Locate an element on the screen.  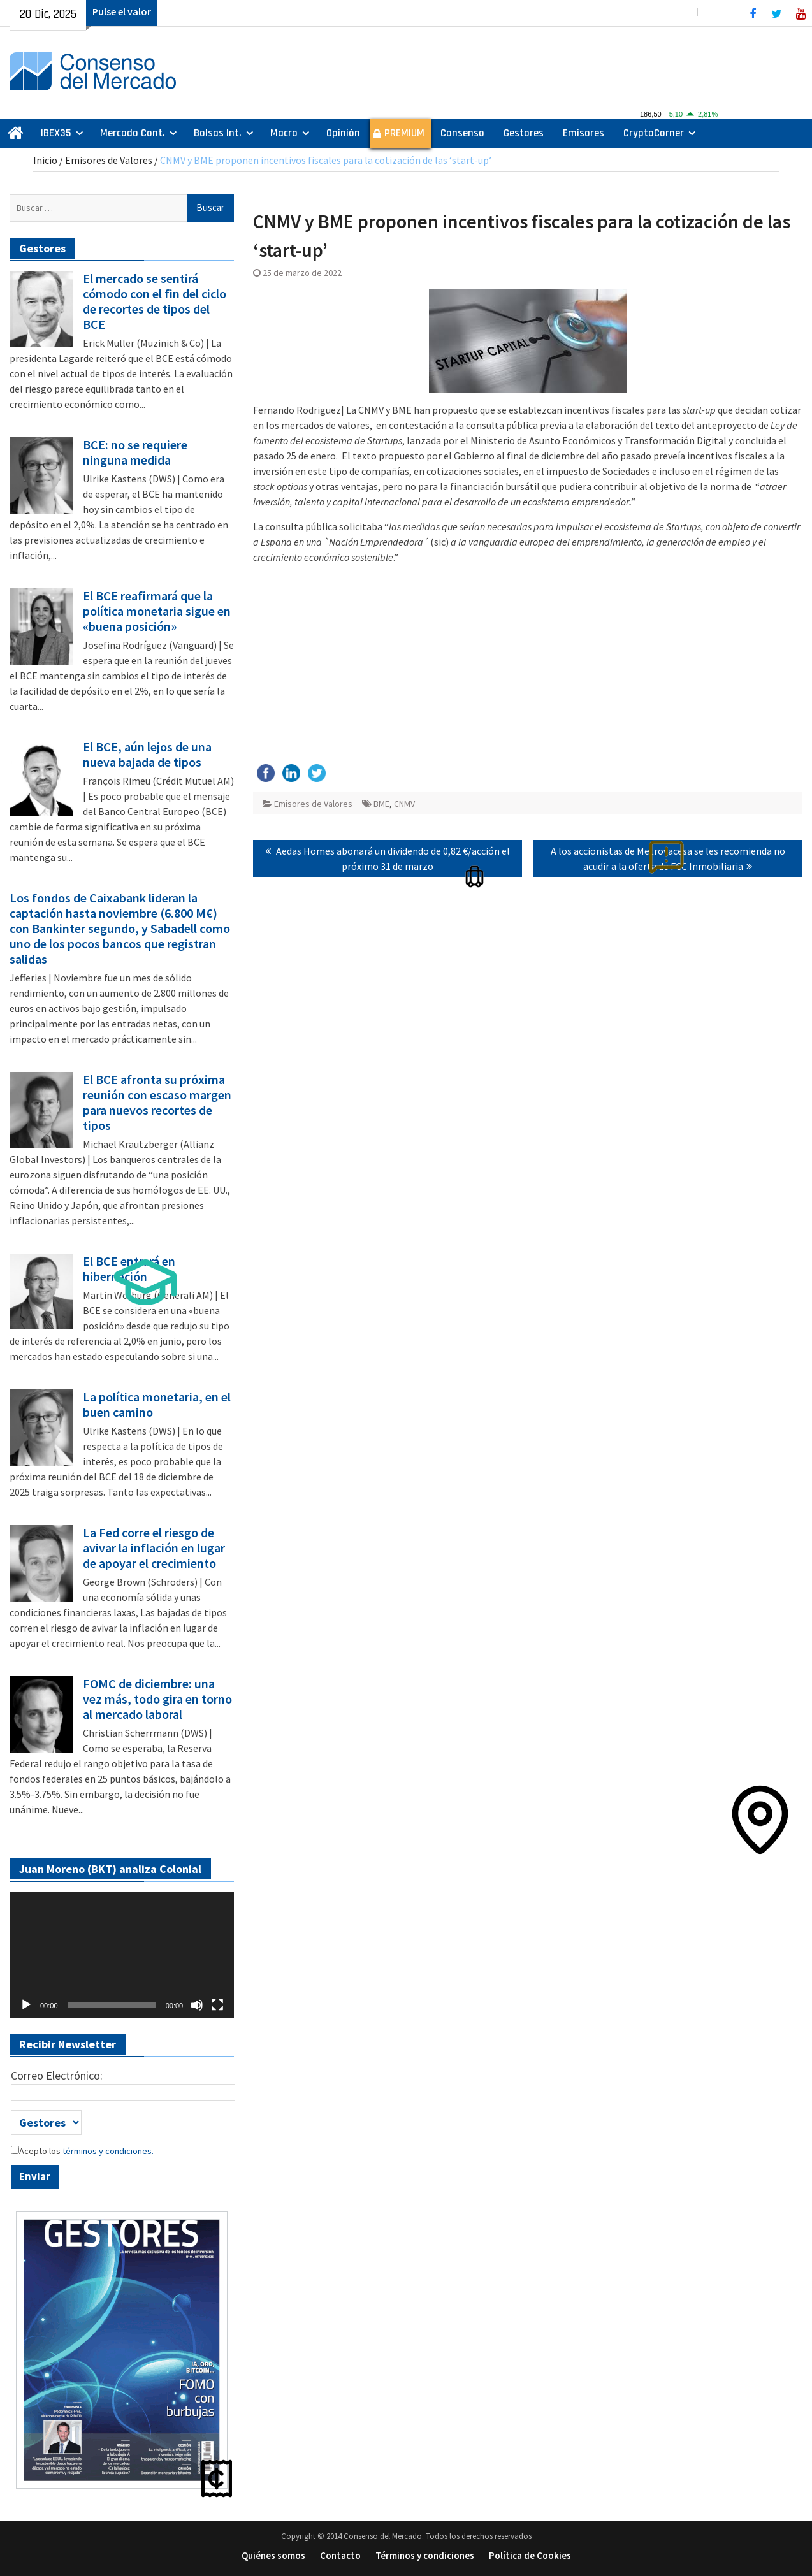
access education or learning resources is located at coordinates (145, 1282).